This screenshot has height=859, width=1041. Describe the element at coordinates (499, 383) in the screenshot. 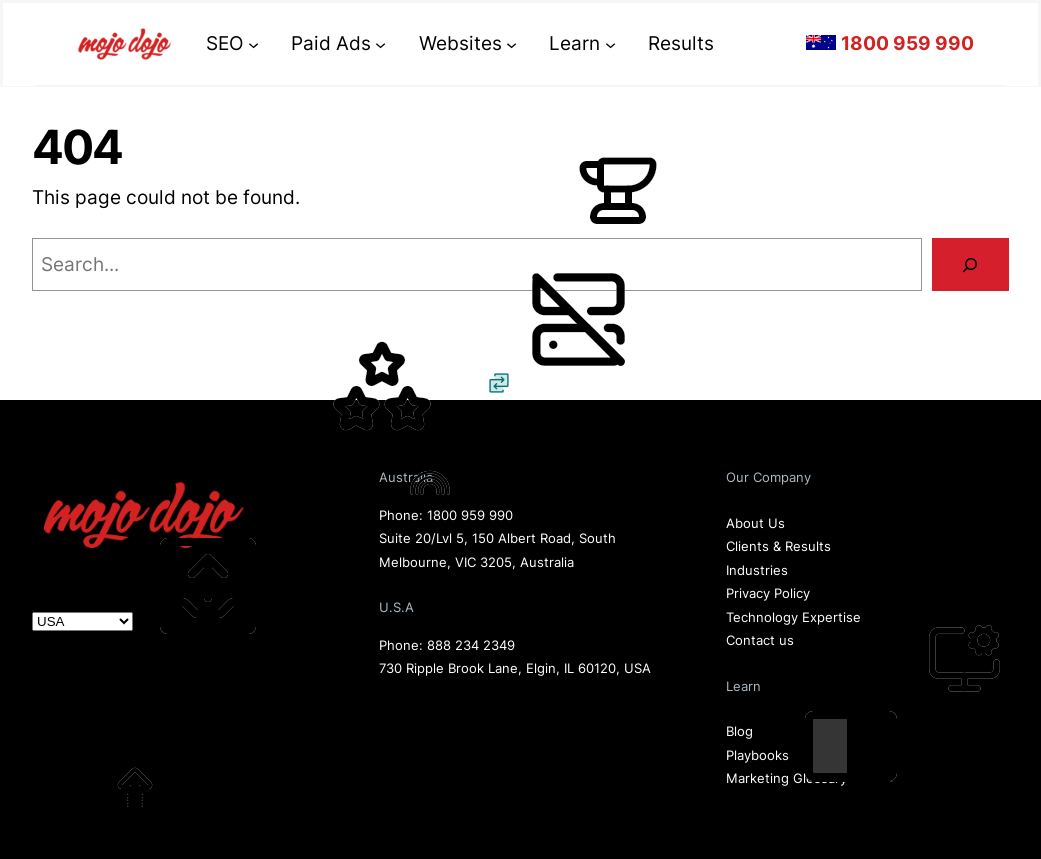

I see `swap or exchange items` at that location.